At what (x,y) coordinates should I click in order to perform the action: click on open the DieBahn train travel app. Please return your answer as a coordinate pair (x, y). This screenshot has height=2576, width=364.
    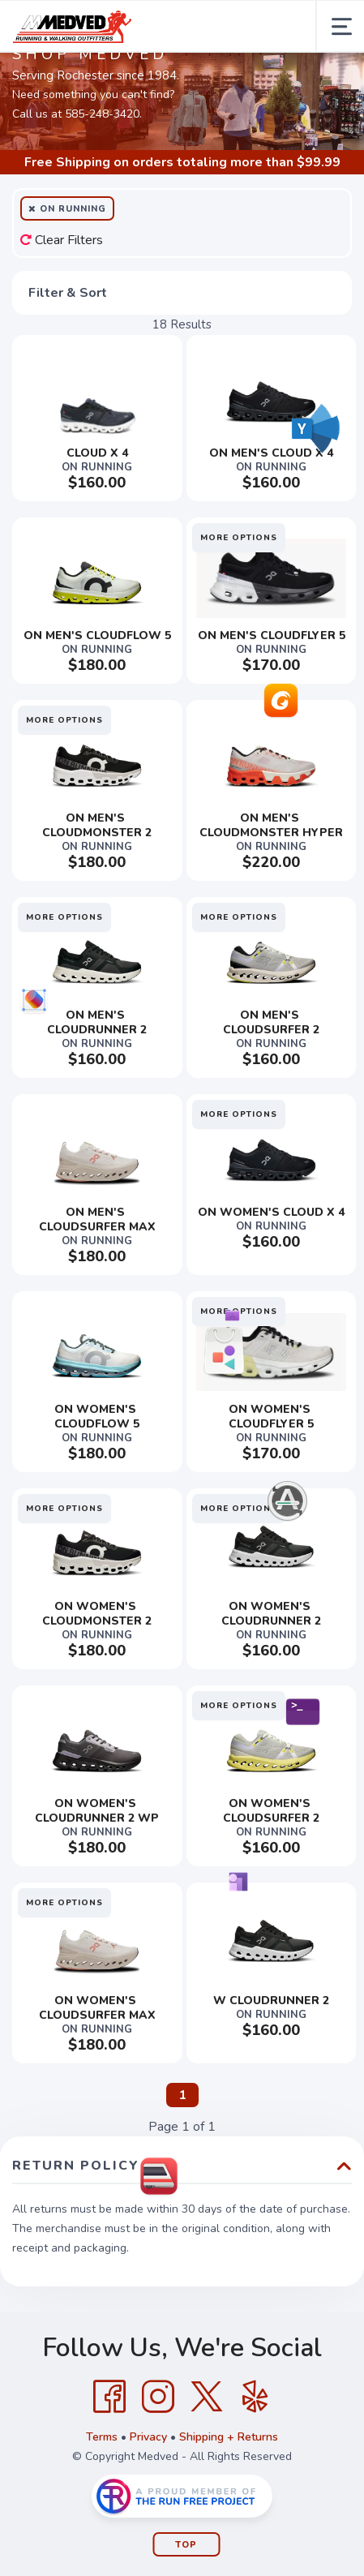
    Looking at the image, I should click on (159, 2176).